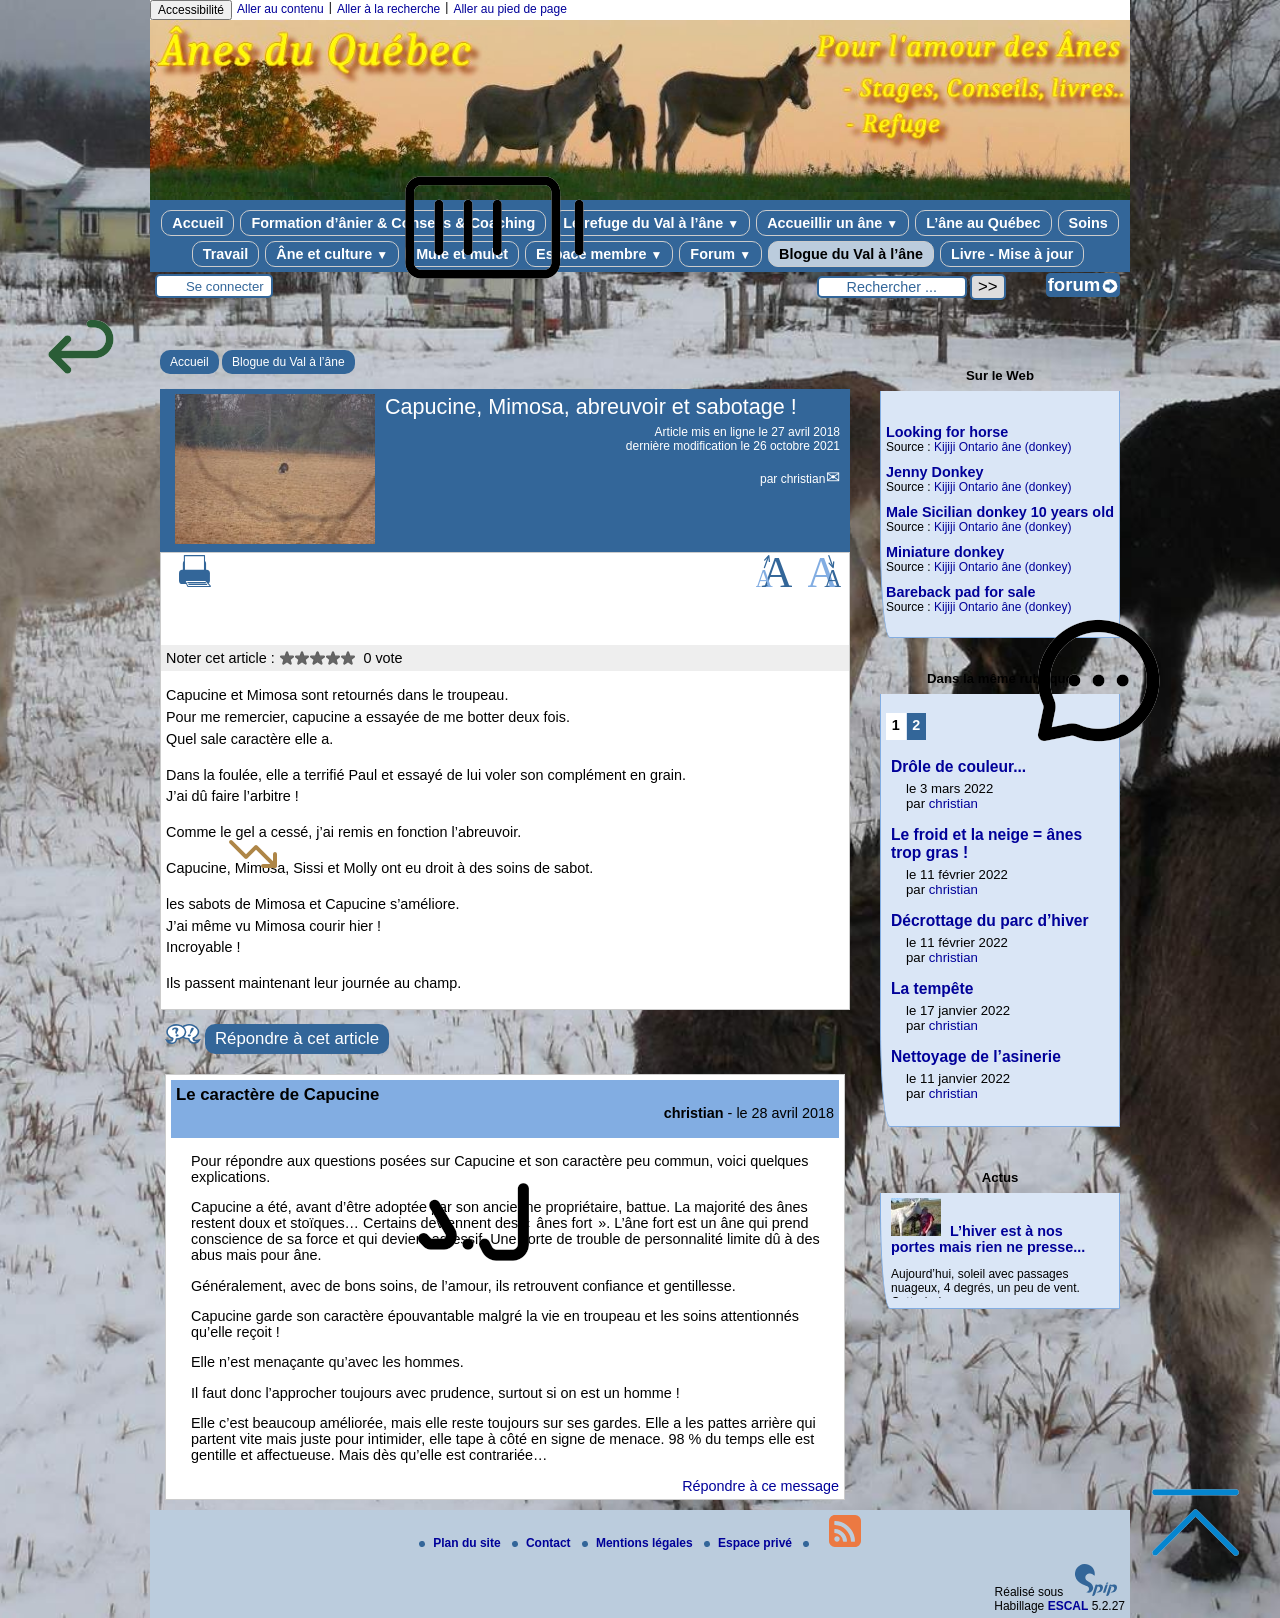  What do you see at coordinates (1098, 680) in the screenshot?
I see `open chat or messaging` at bounding box center [1098, 680].